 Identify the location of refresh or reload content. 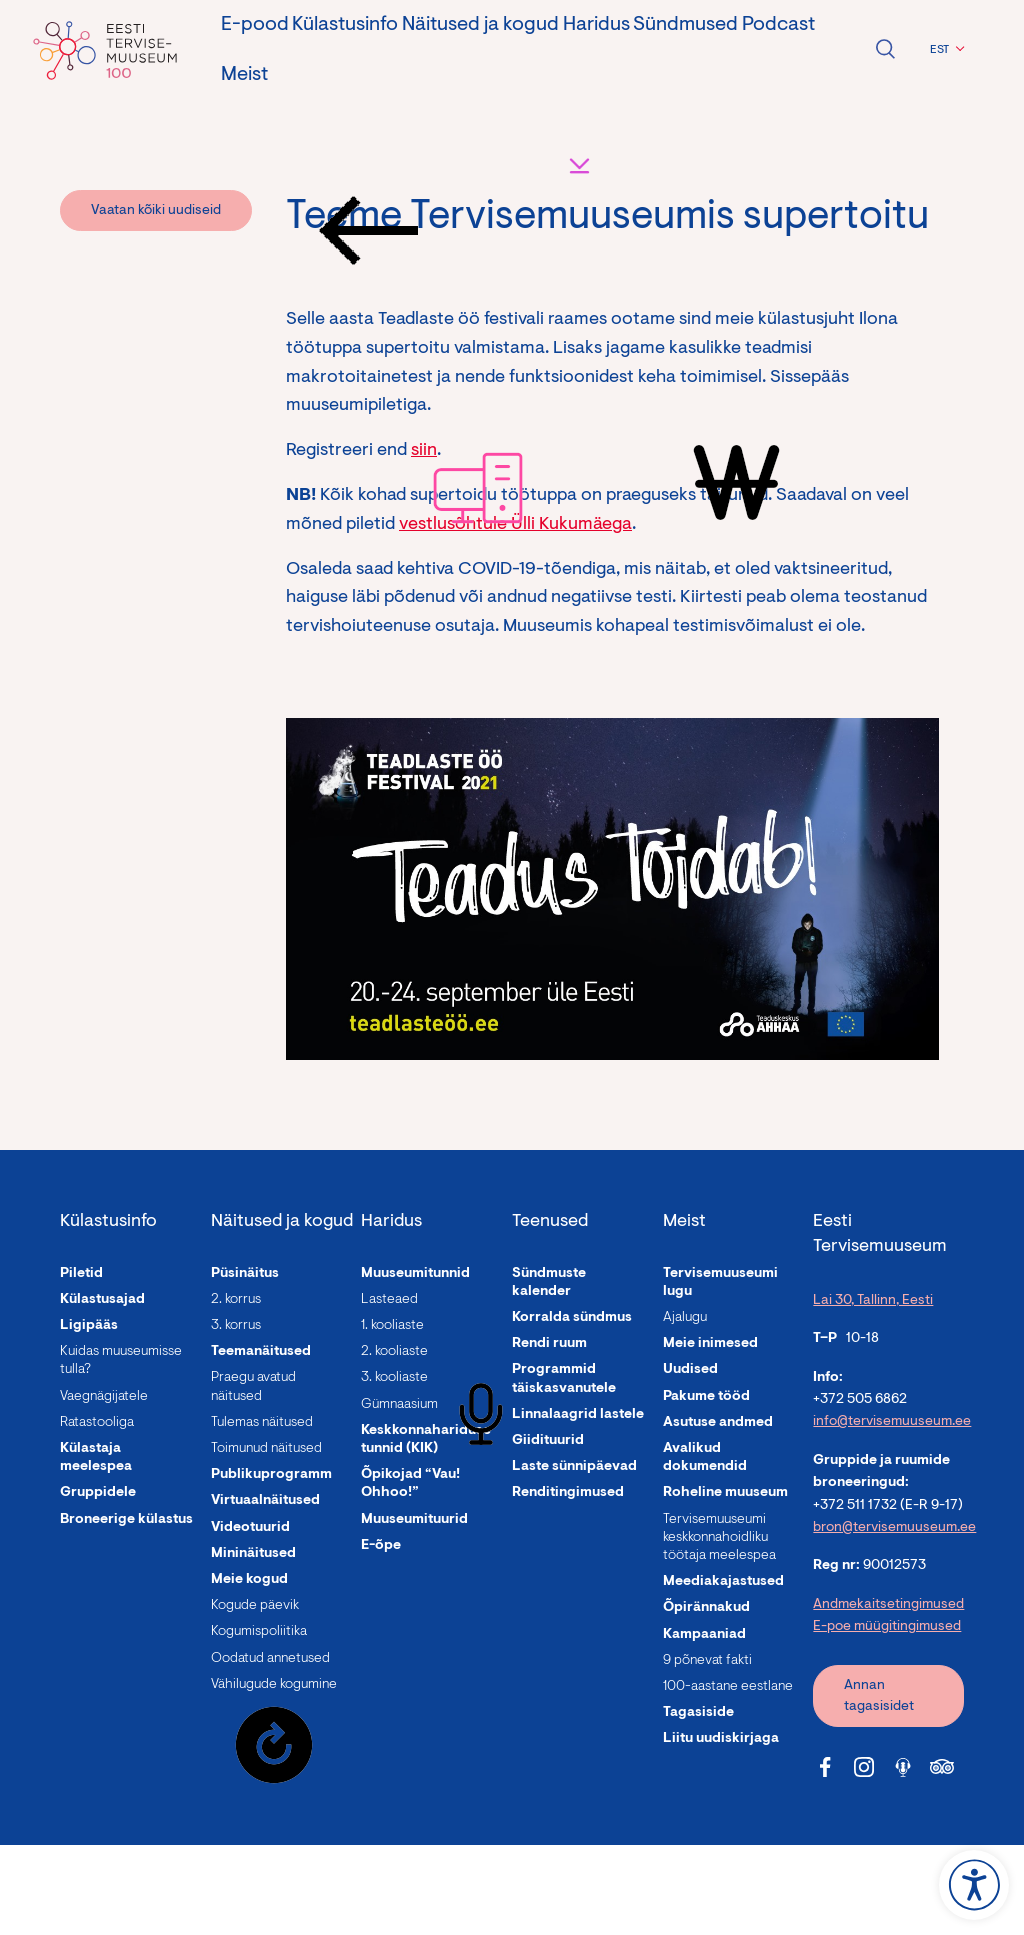
(274, 1745).